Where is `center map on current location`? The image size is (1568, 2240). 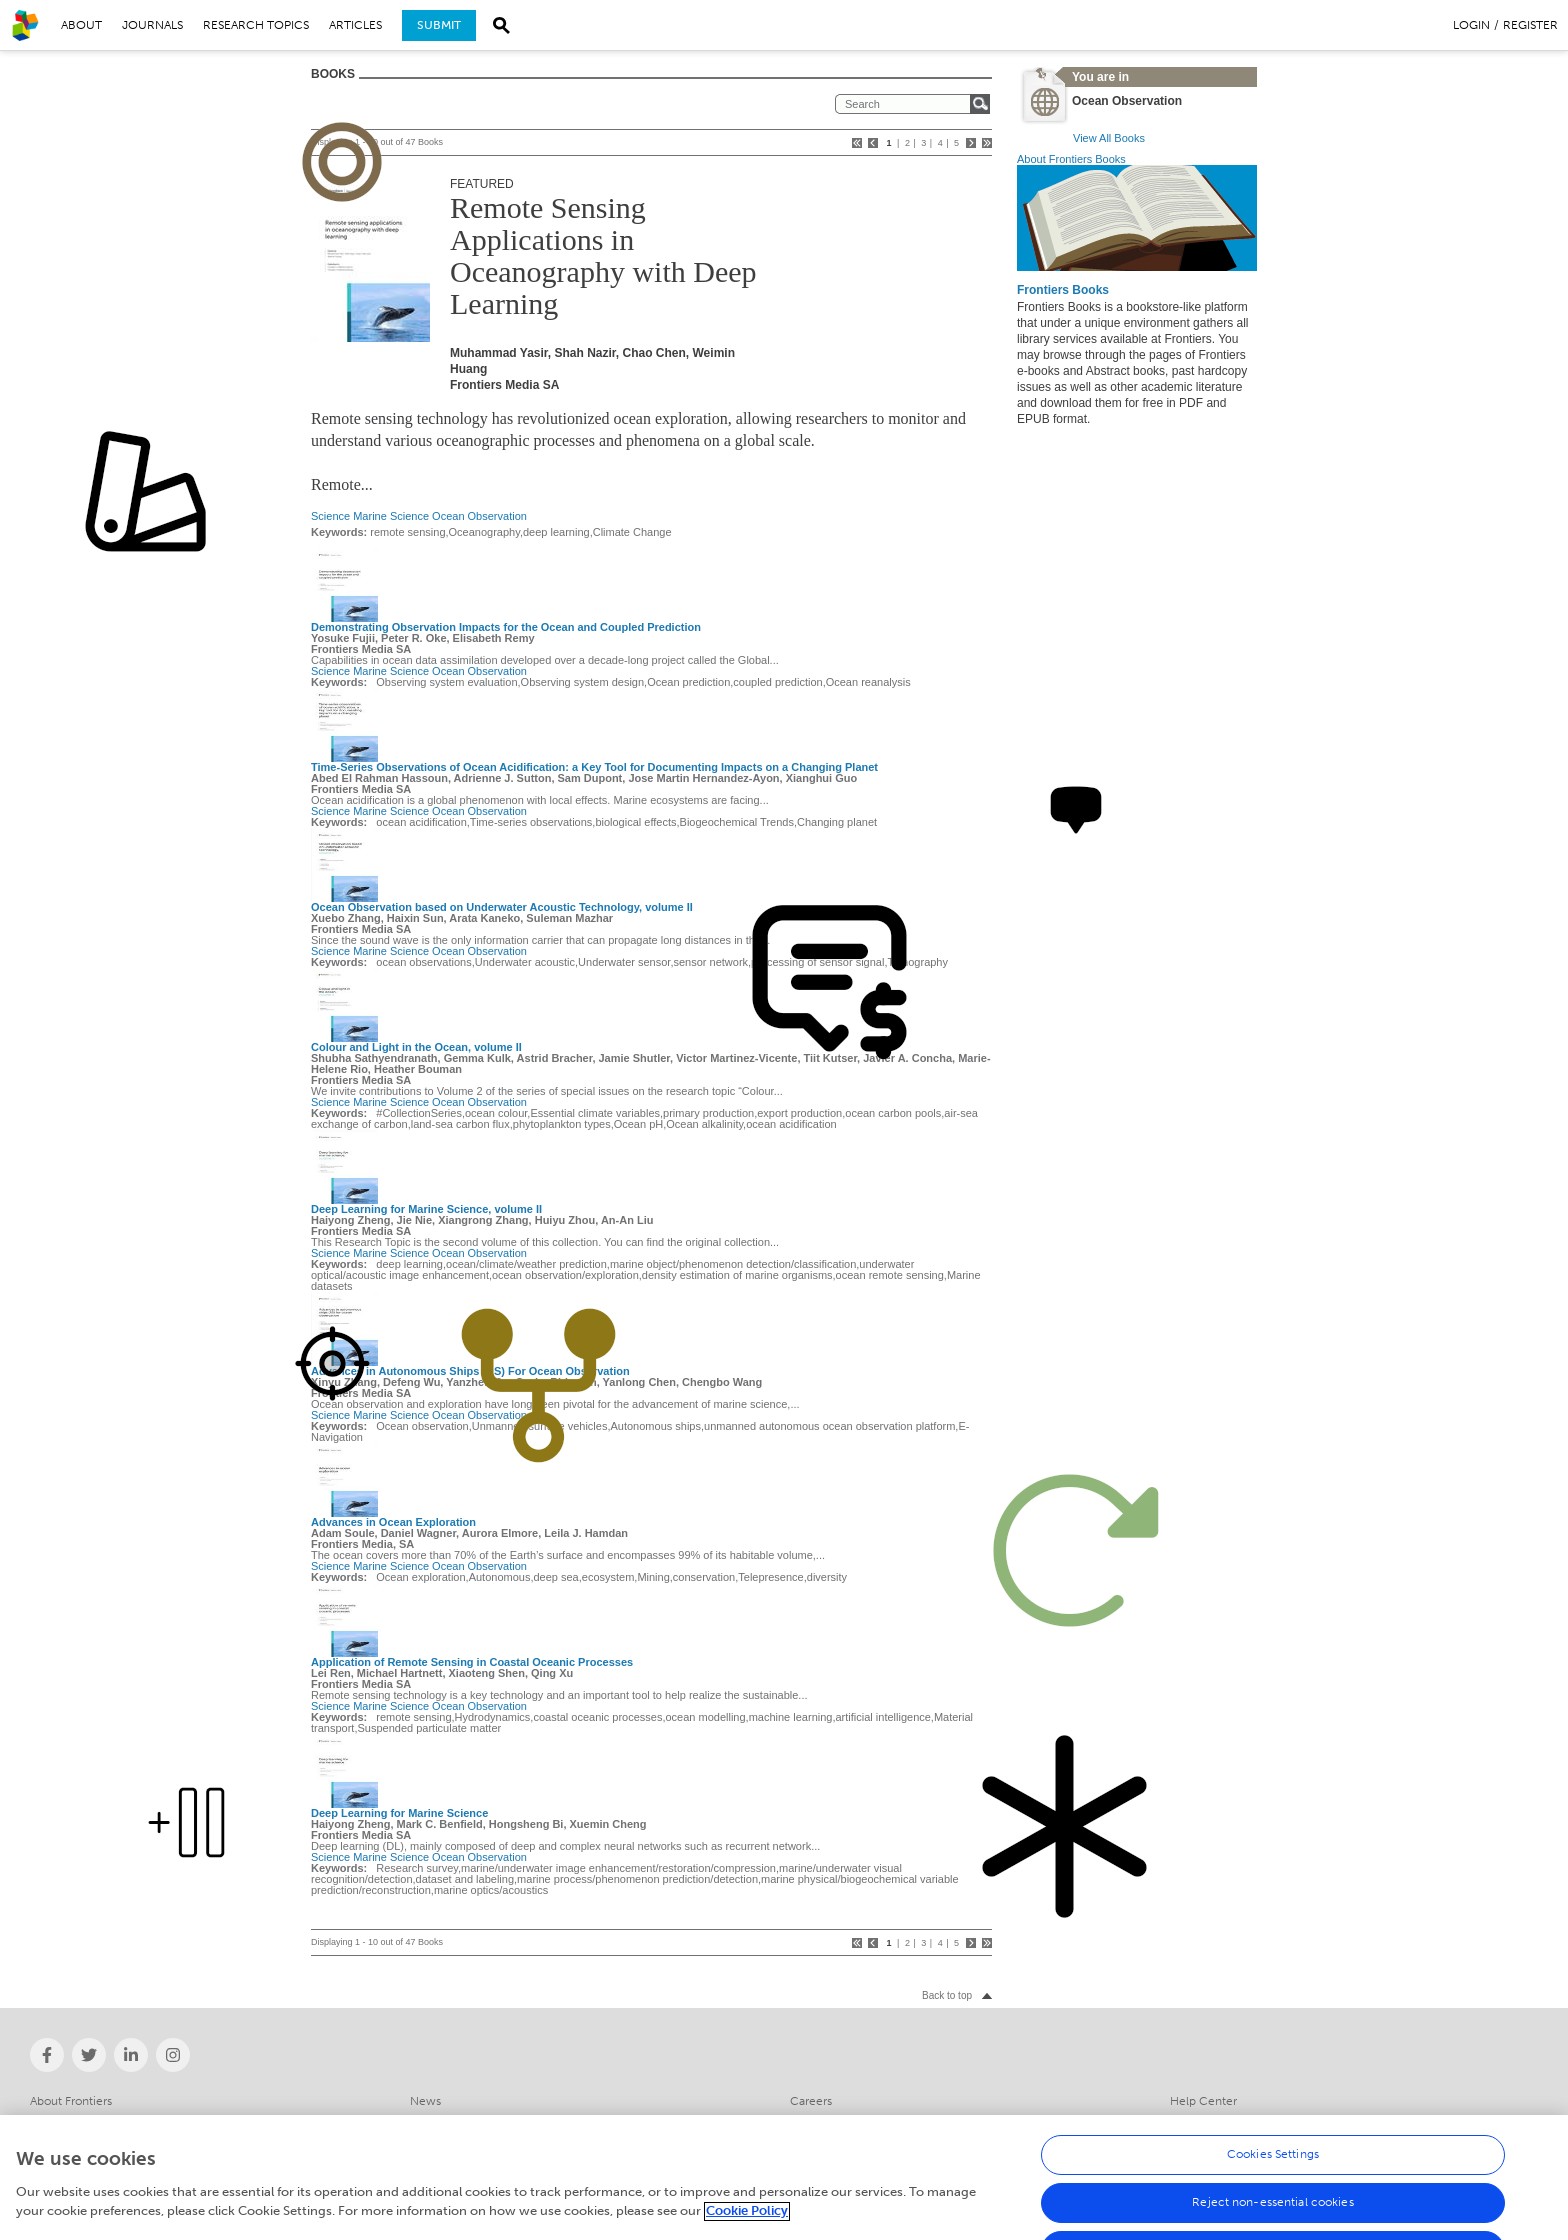
center map on current location is located at coordinates (332, 1363).